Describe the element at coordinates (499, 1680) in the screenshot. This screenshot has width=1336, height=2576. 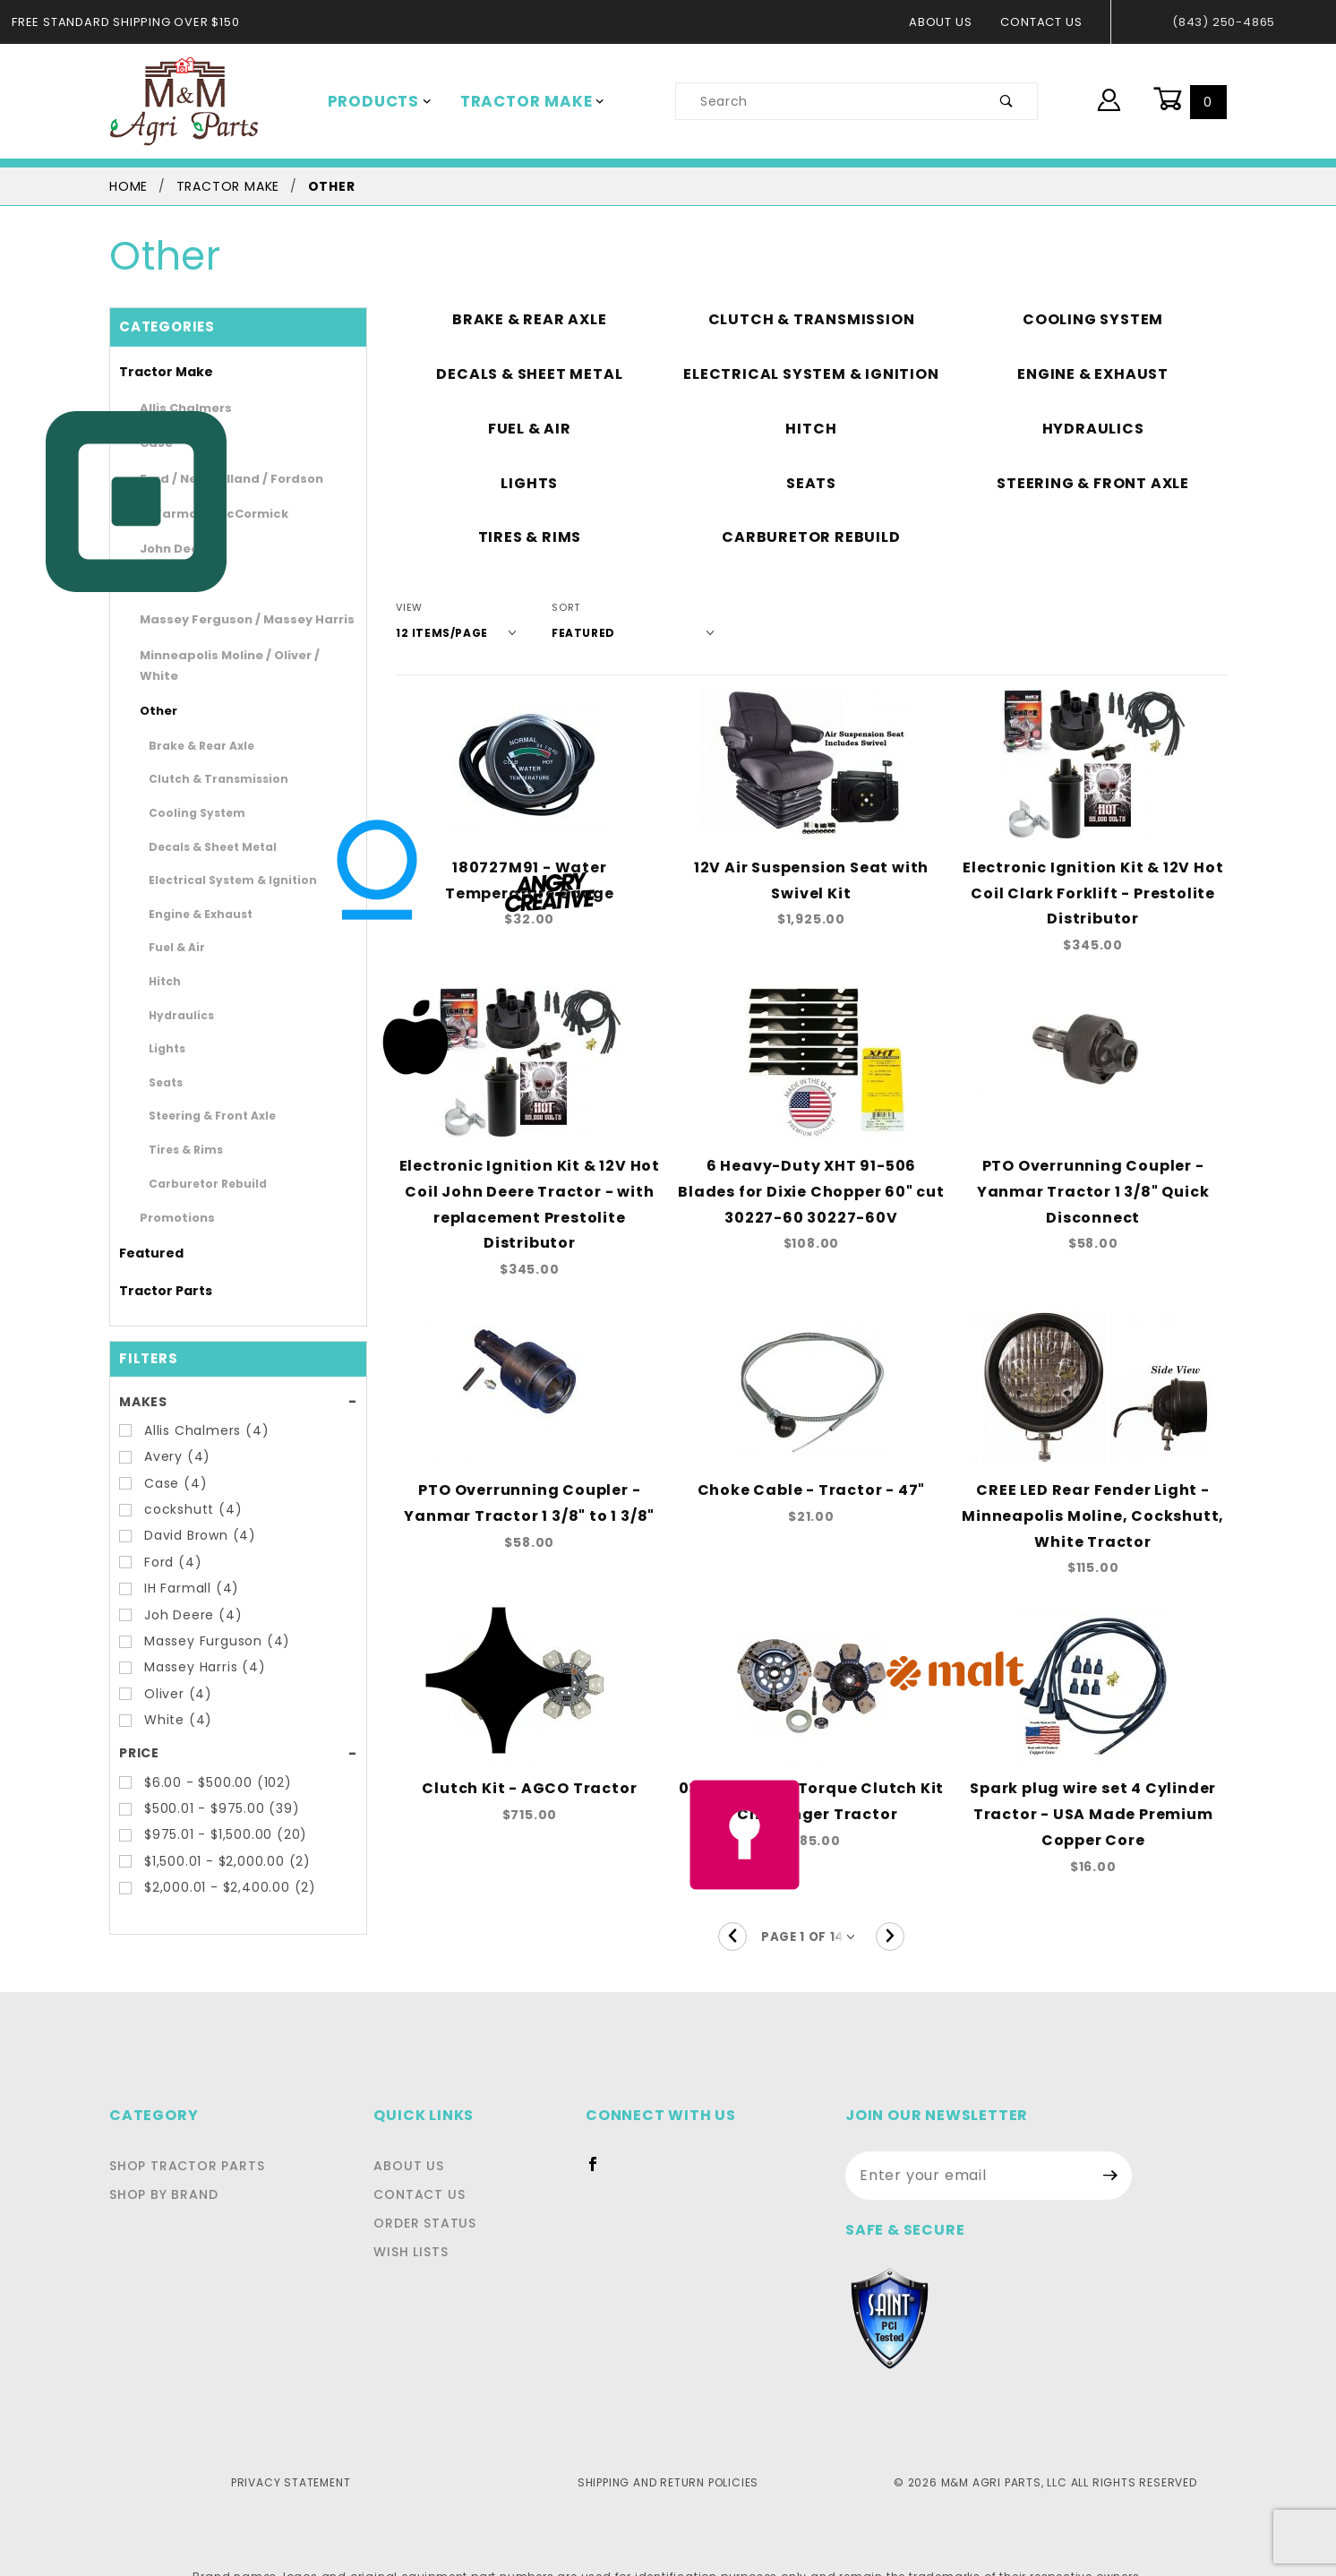
I see `indicates clear, sunny weather conditions` at that location.